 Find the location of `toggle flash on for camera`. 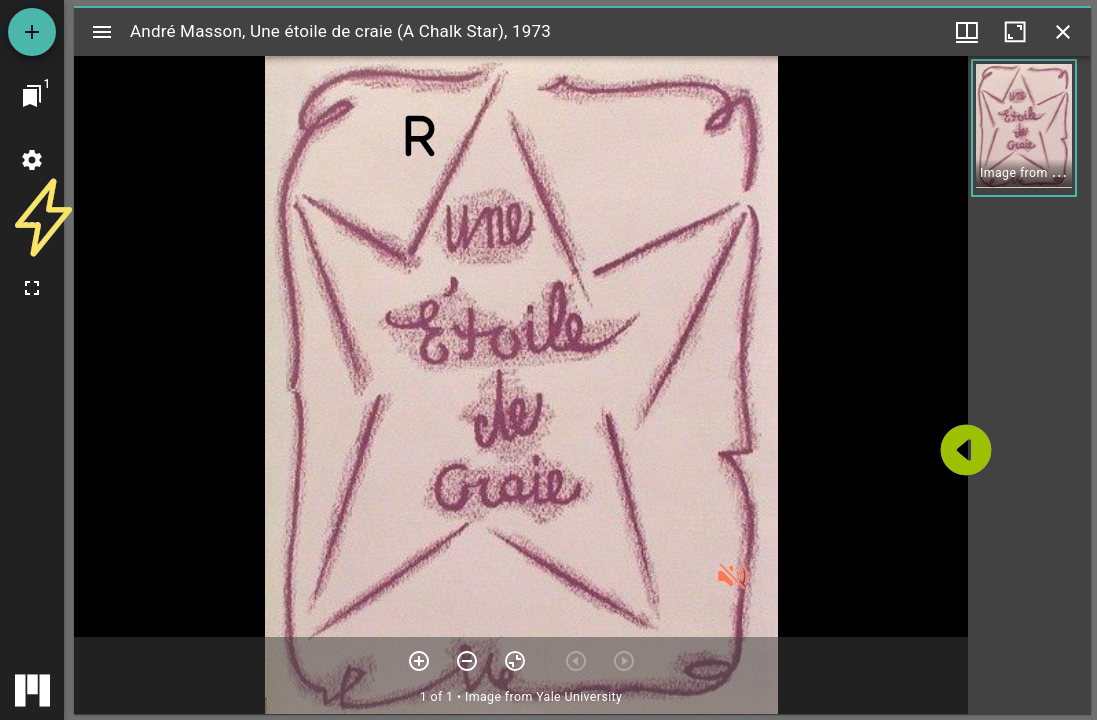

toggle flash on for camera is located at coordinates (43, 217).